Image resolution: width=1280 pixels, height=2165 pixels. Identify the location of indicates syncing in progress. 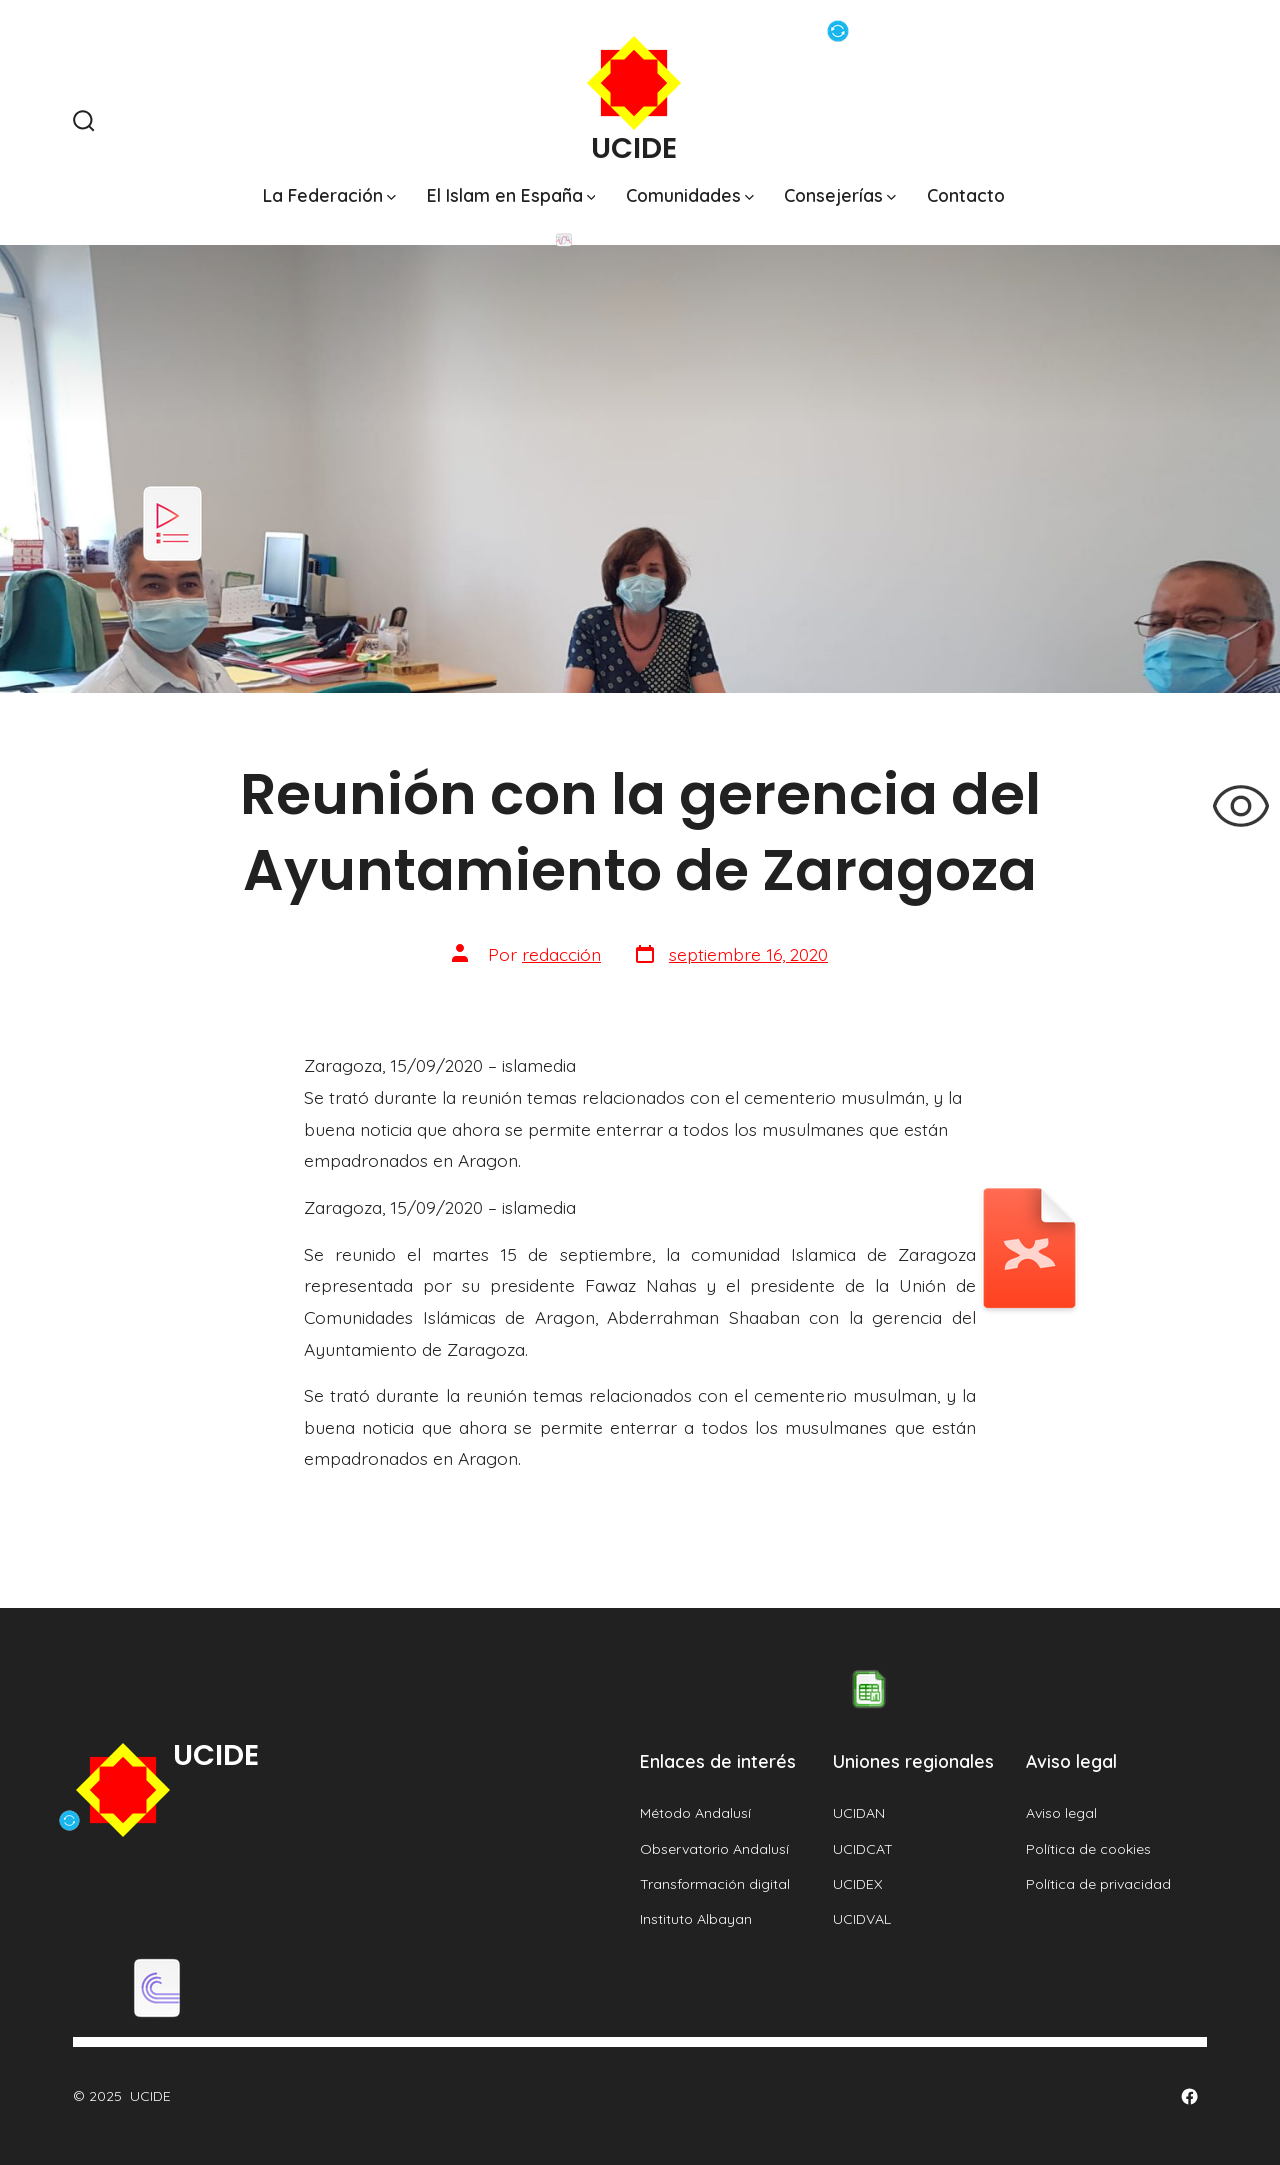
(838, 31).